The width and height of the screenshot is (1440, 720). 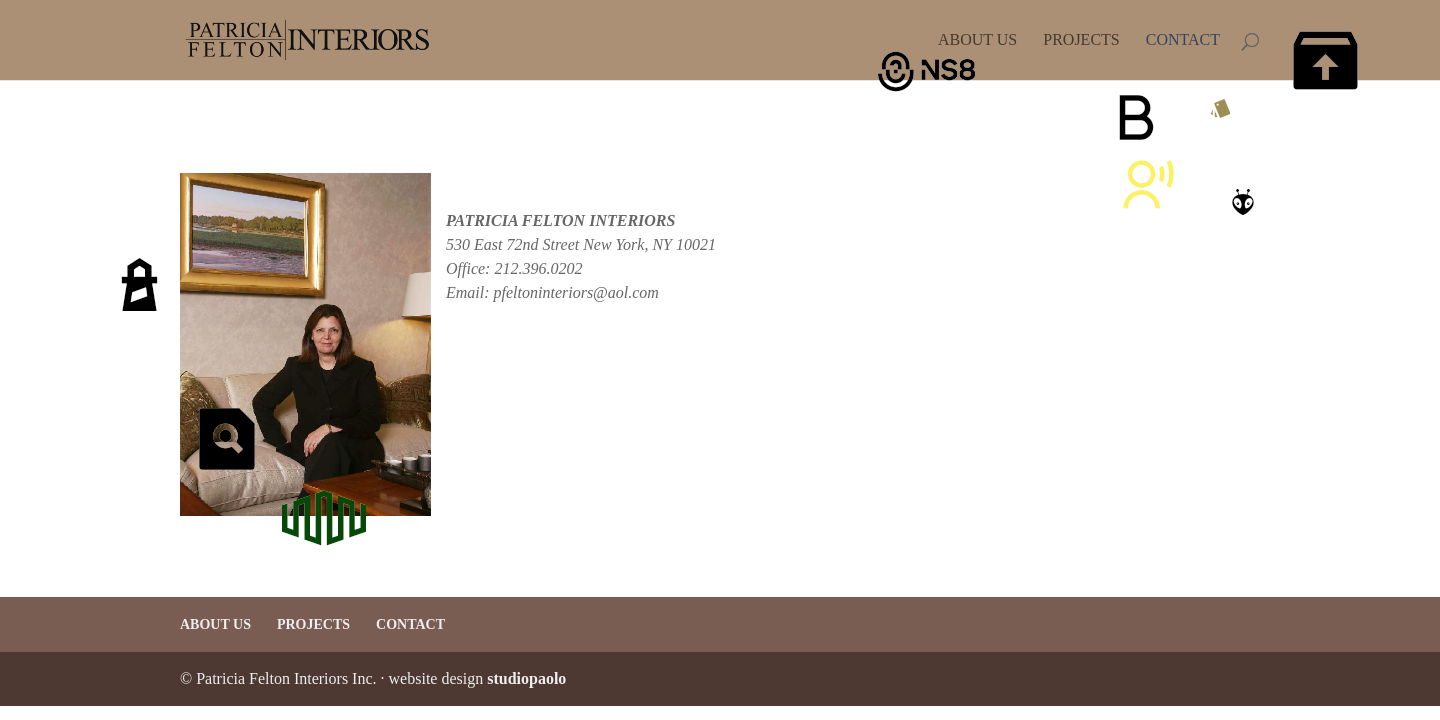 I want to click on activate voice input or speech recognition, so click(x=1148, y=185).